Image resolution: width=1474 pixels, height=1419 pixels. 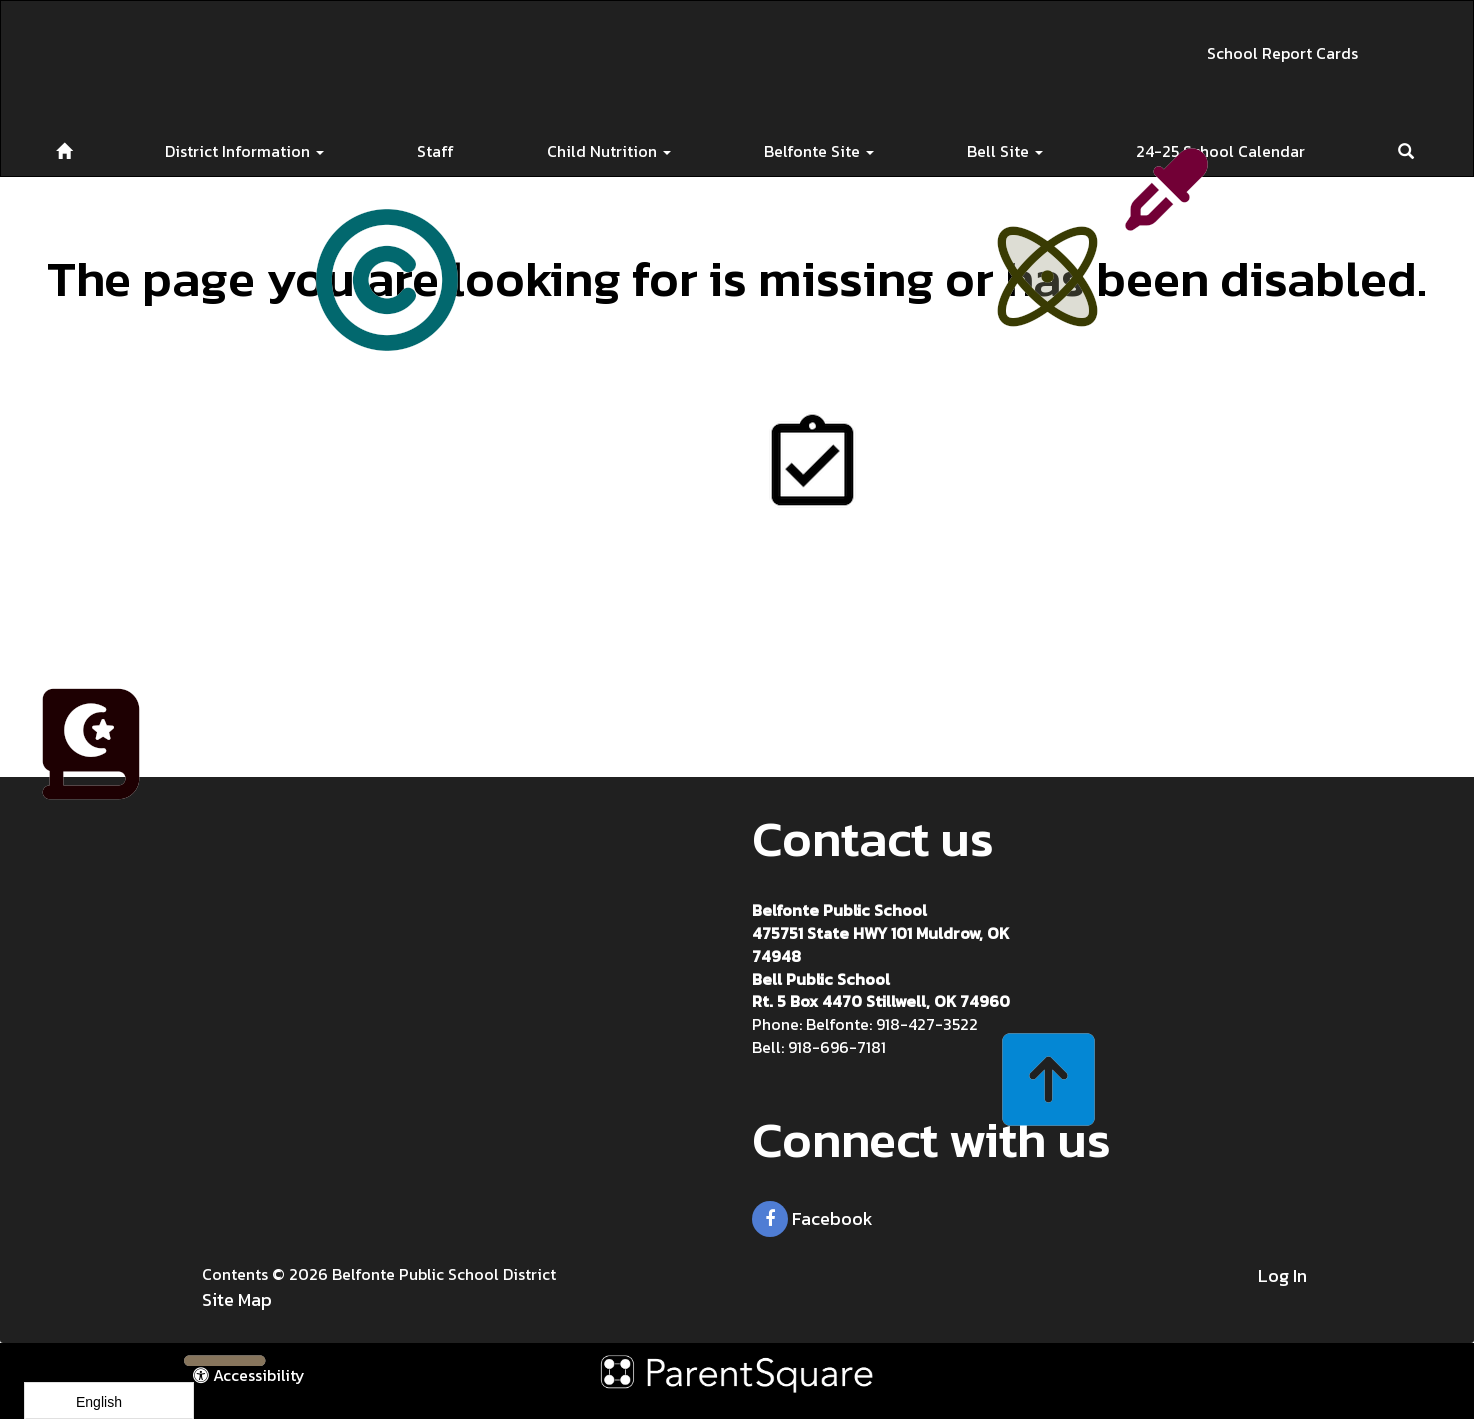 What do you see at coordinates (226, 1362) in the screenshot?
I see `collapse or minimize a section` at bounding box center [226, 1362].